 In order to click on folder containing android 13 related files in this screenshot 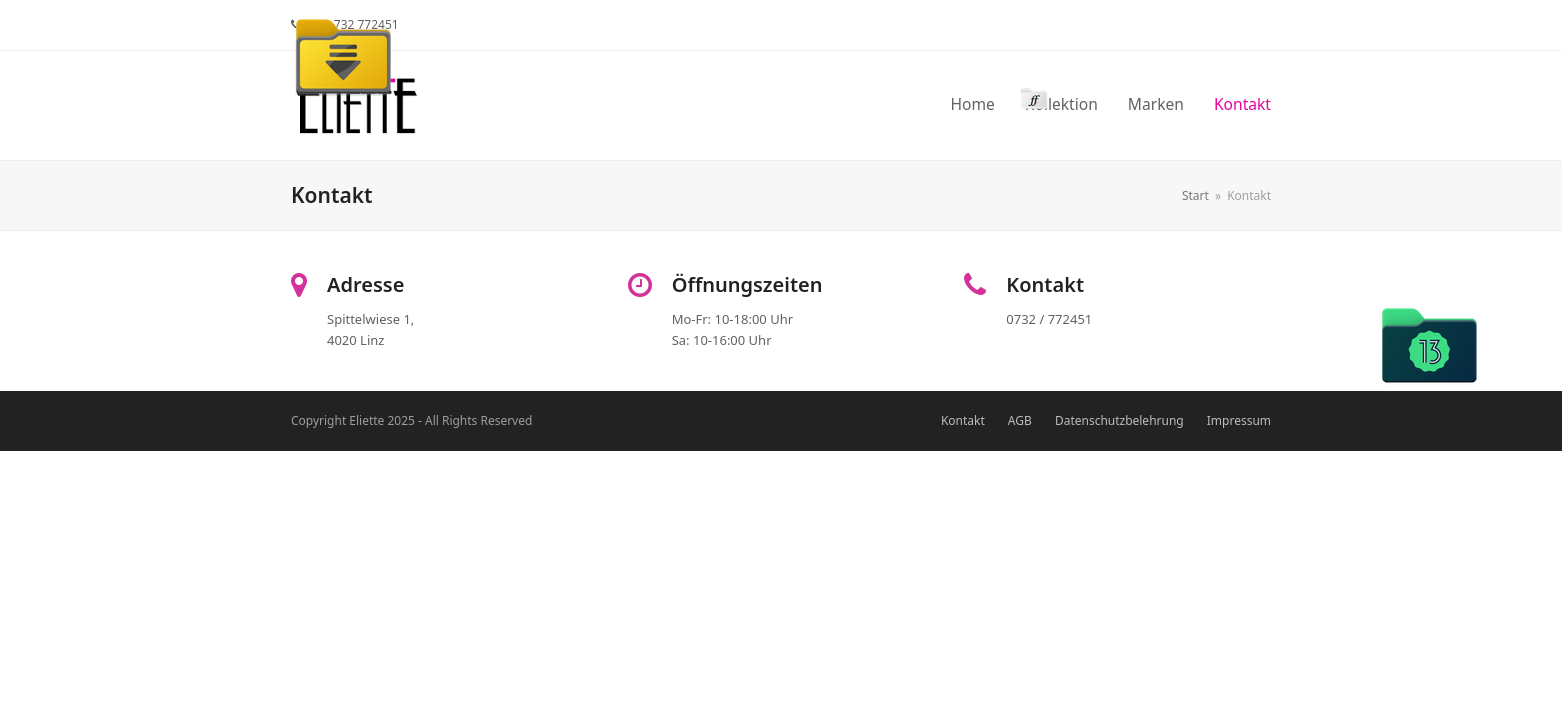, I will do `click(1429, 348)`.